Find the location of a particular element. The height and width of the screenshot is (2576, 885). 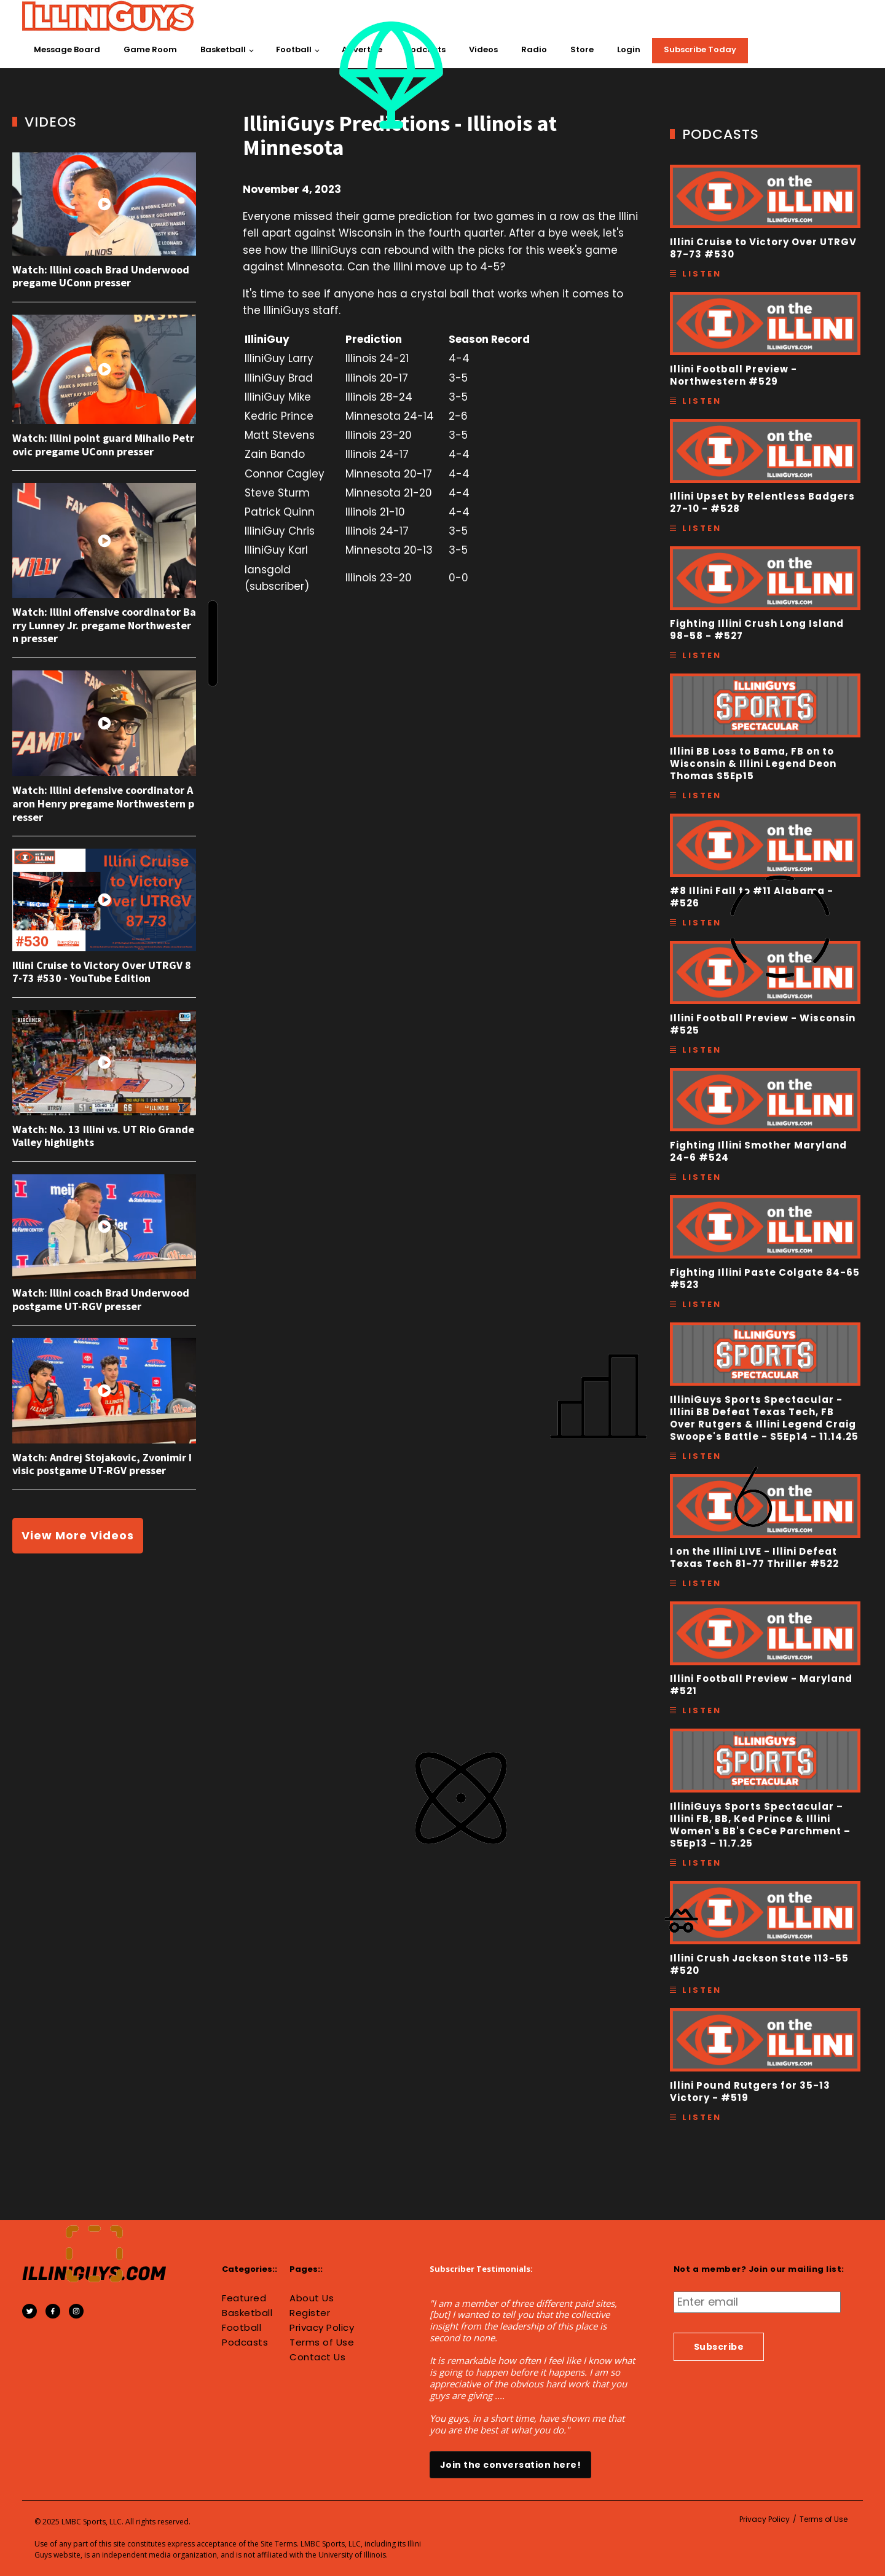

indicates loading or processing in progress is located at coordinates (780, 927).